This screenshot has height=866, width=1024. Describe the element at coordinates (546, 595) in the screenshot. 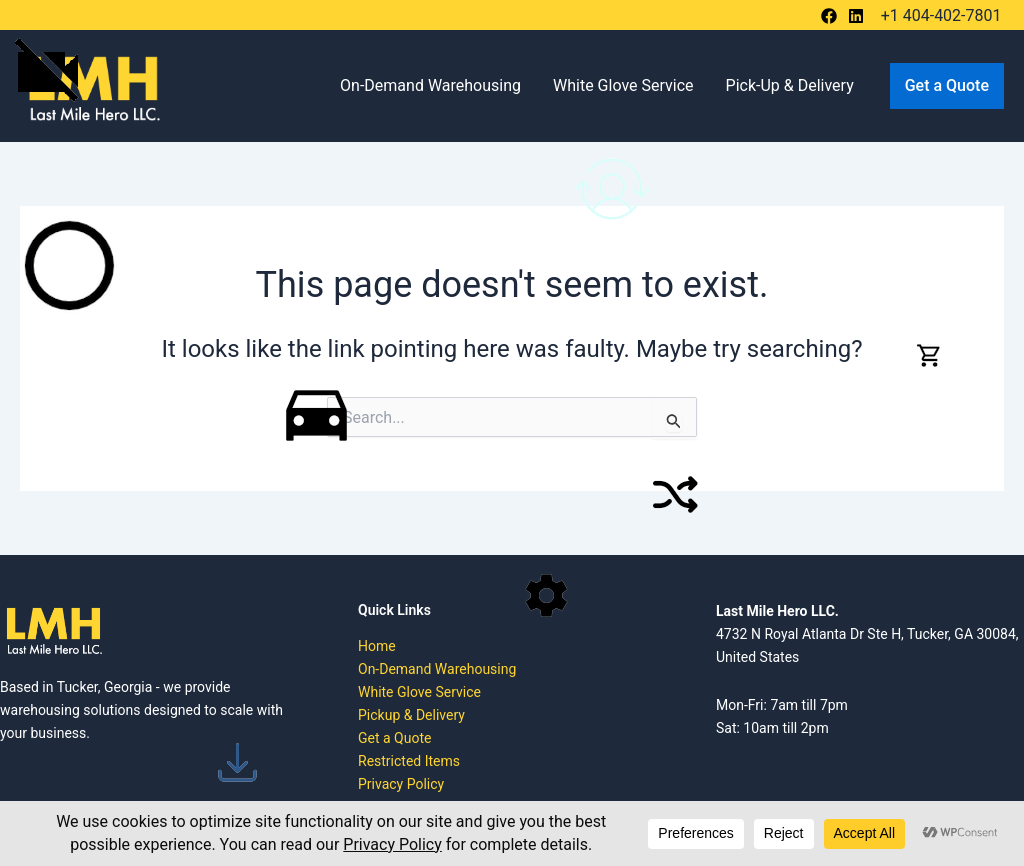

I see `access app or system settings` at that location.